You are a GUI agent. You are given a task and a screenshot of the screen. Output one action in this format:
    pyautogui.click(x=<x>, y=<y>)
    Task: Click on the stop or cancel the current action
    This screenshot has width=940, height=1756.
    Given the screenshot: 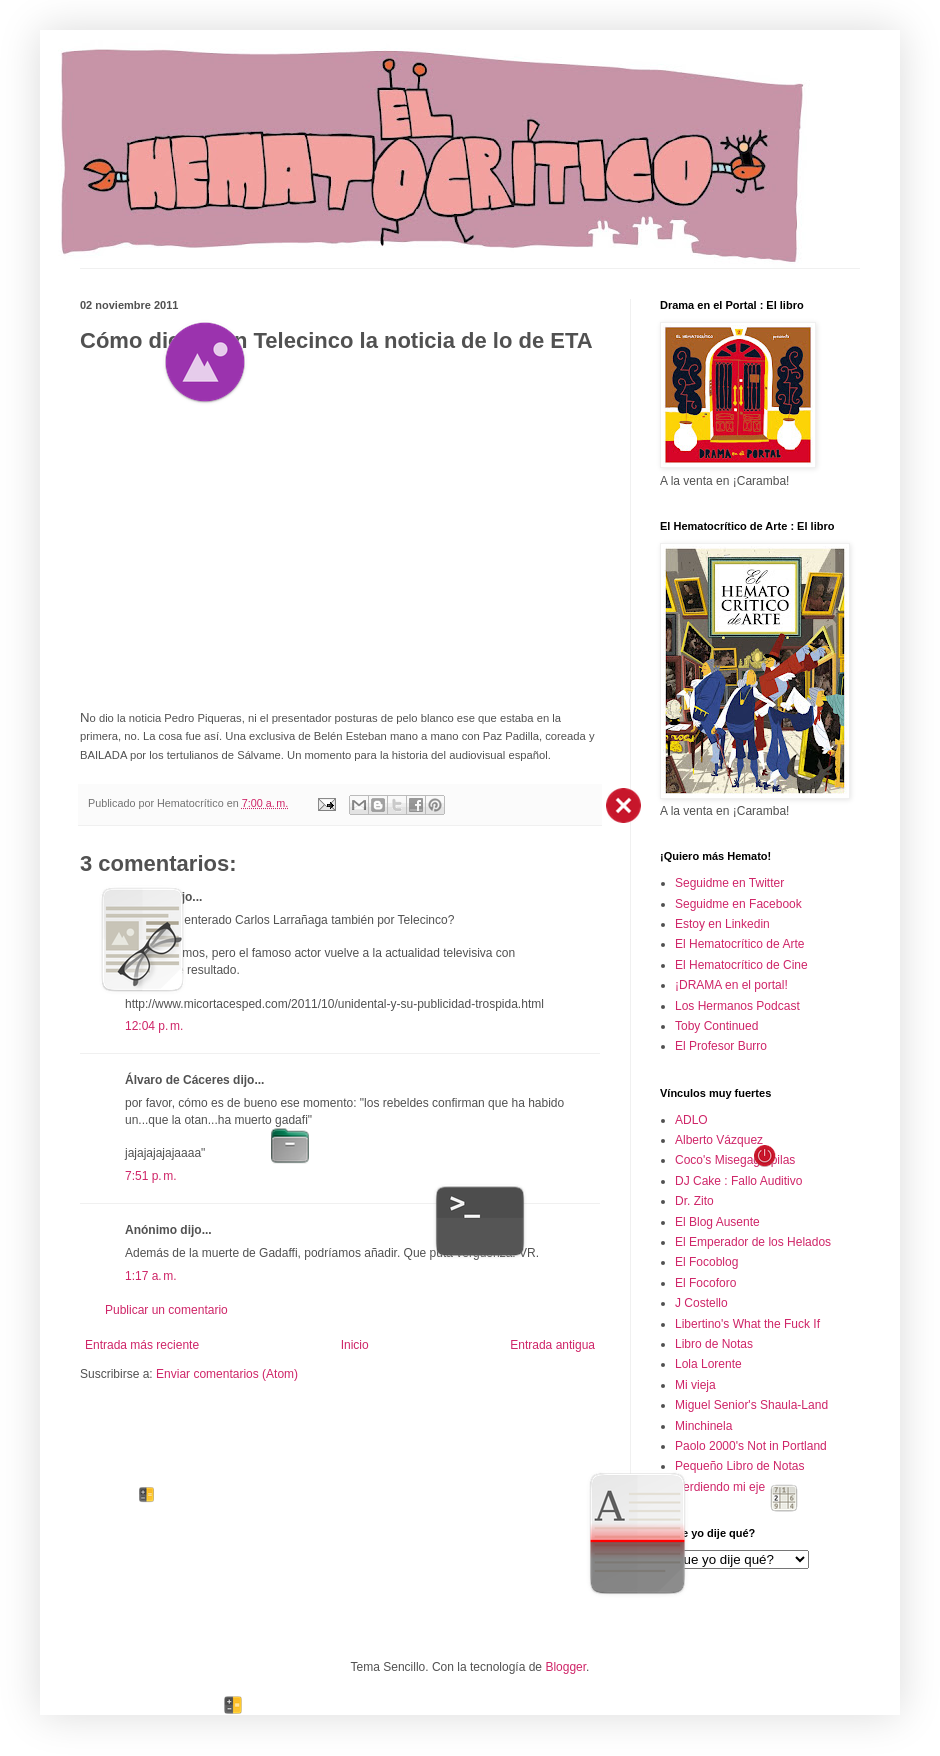 What is the action you would take?
    pyautogui.click(x=623, y=805)
    